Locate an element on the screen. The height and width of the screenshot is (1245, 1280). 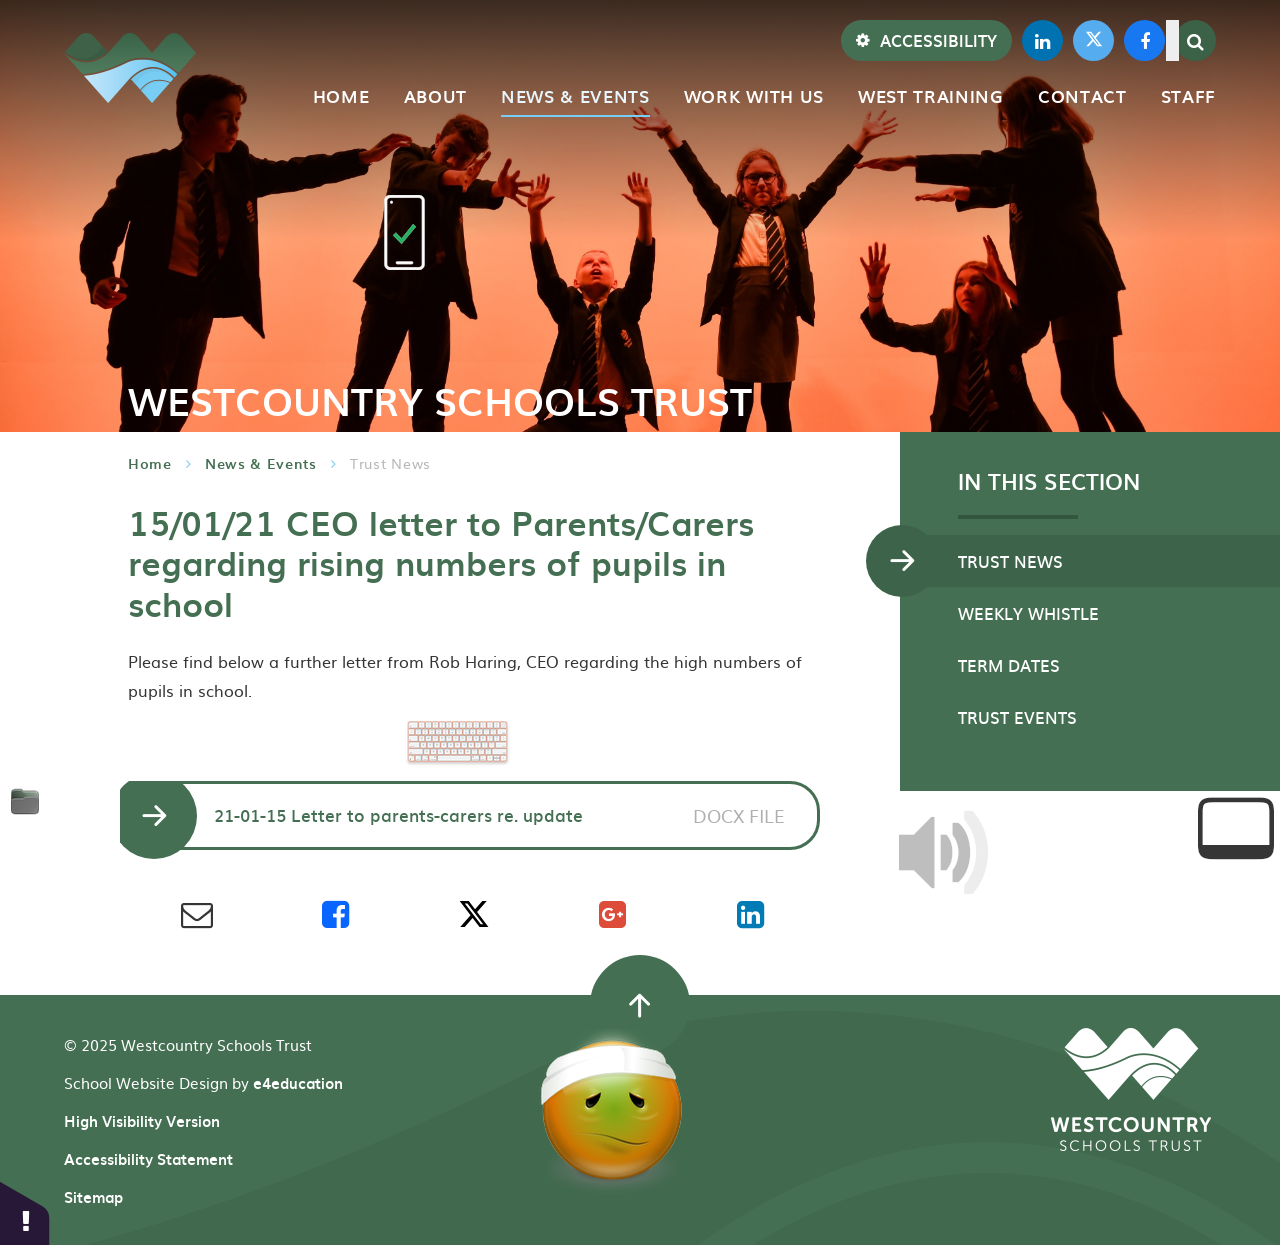
open the photos or gallery app is located at coordinates (1236, 826).